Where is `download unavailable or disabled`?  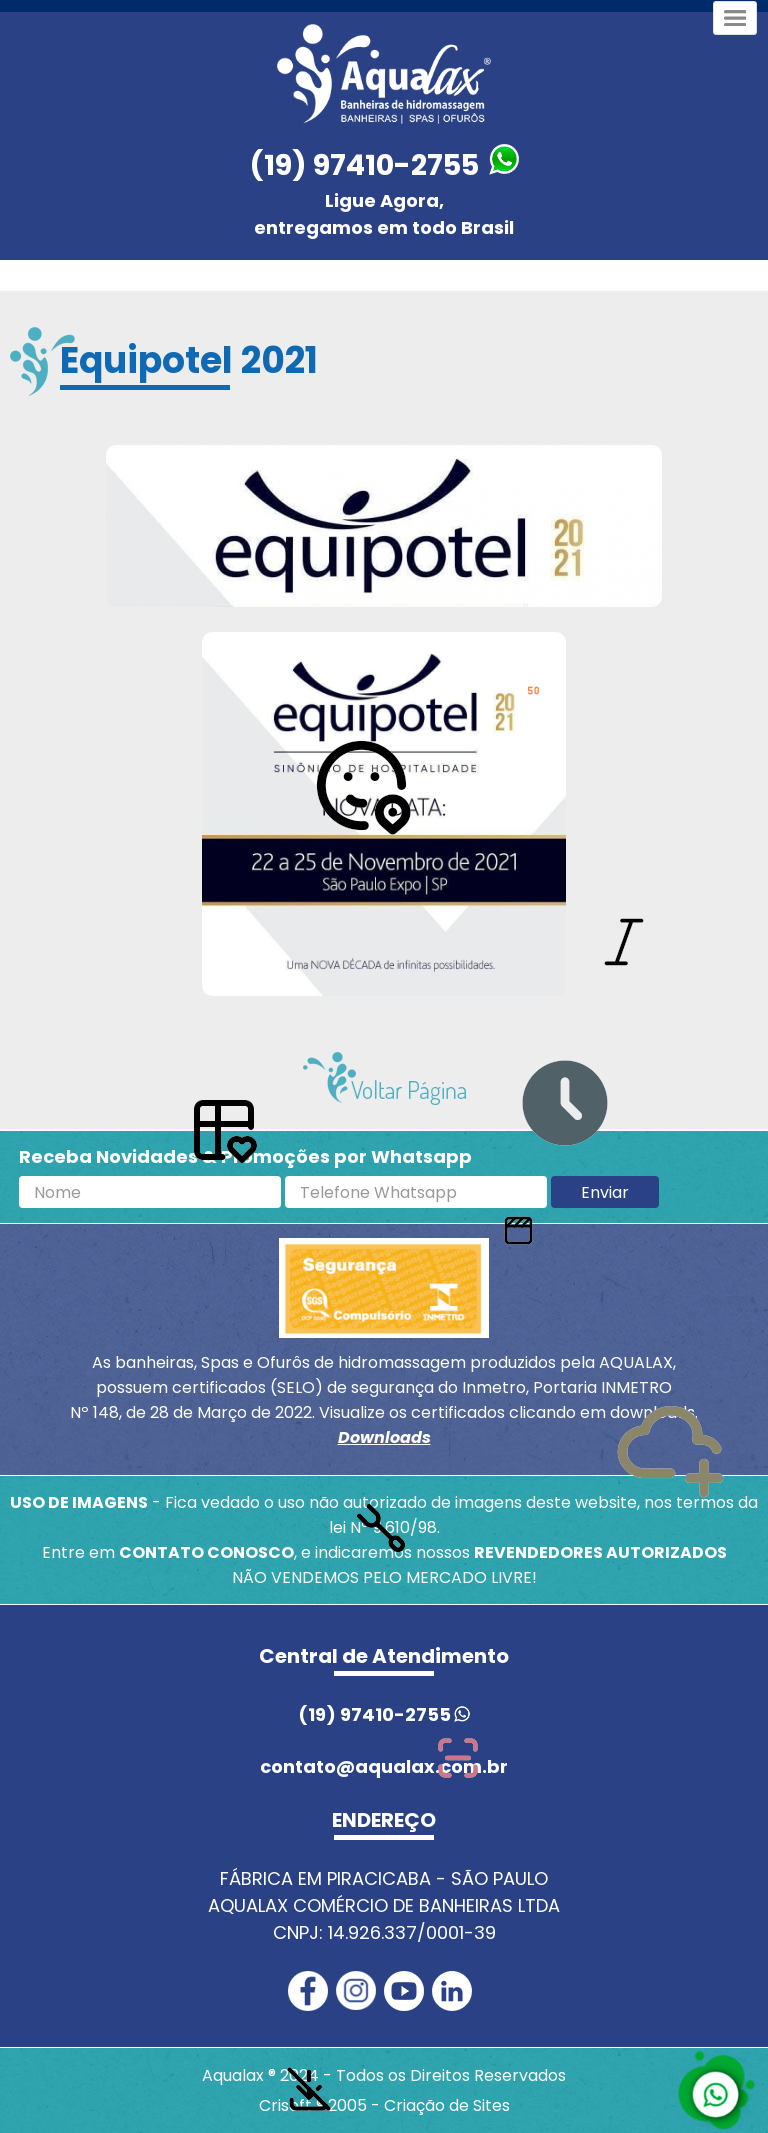 download unavailable or disabled is located at coordinates (309, 2089).